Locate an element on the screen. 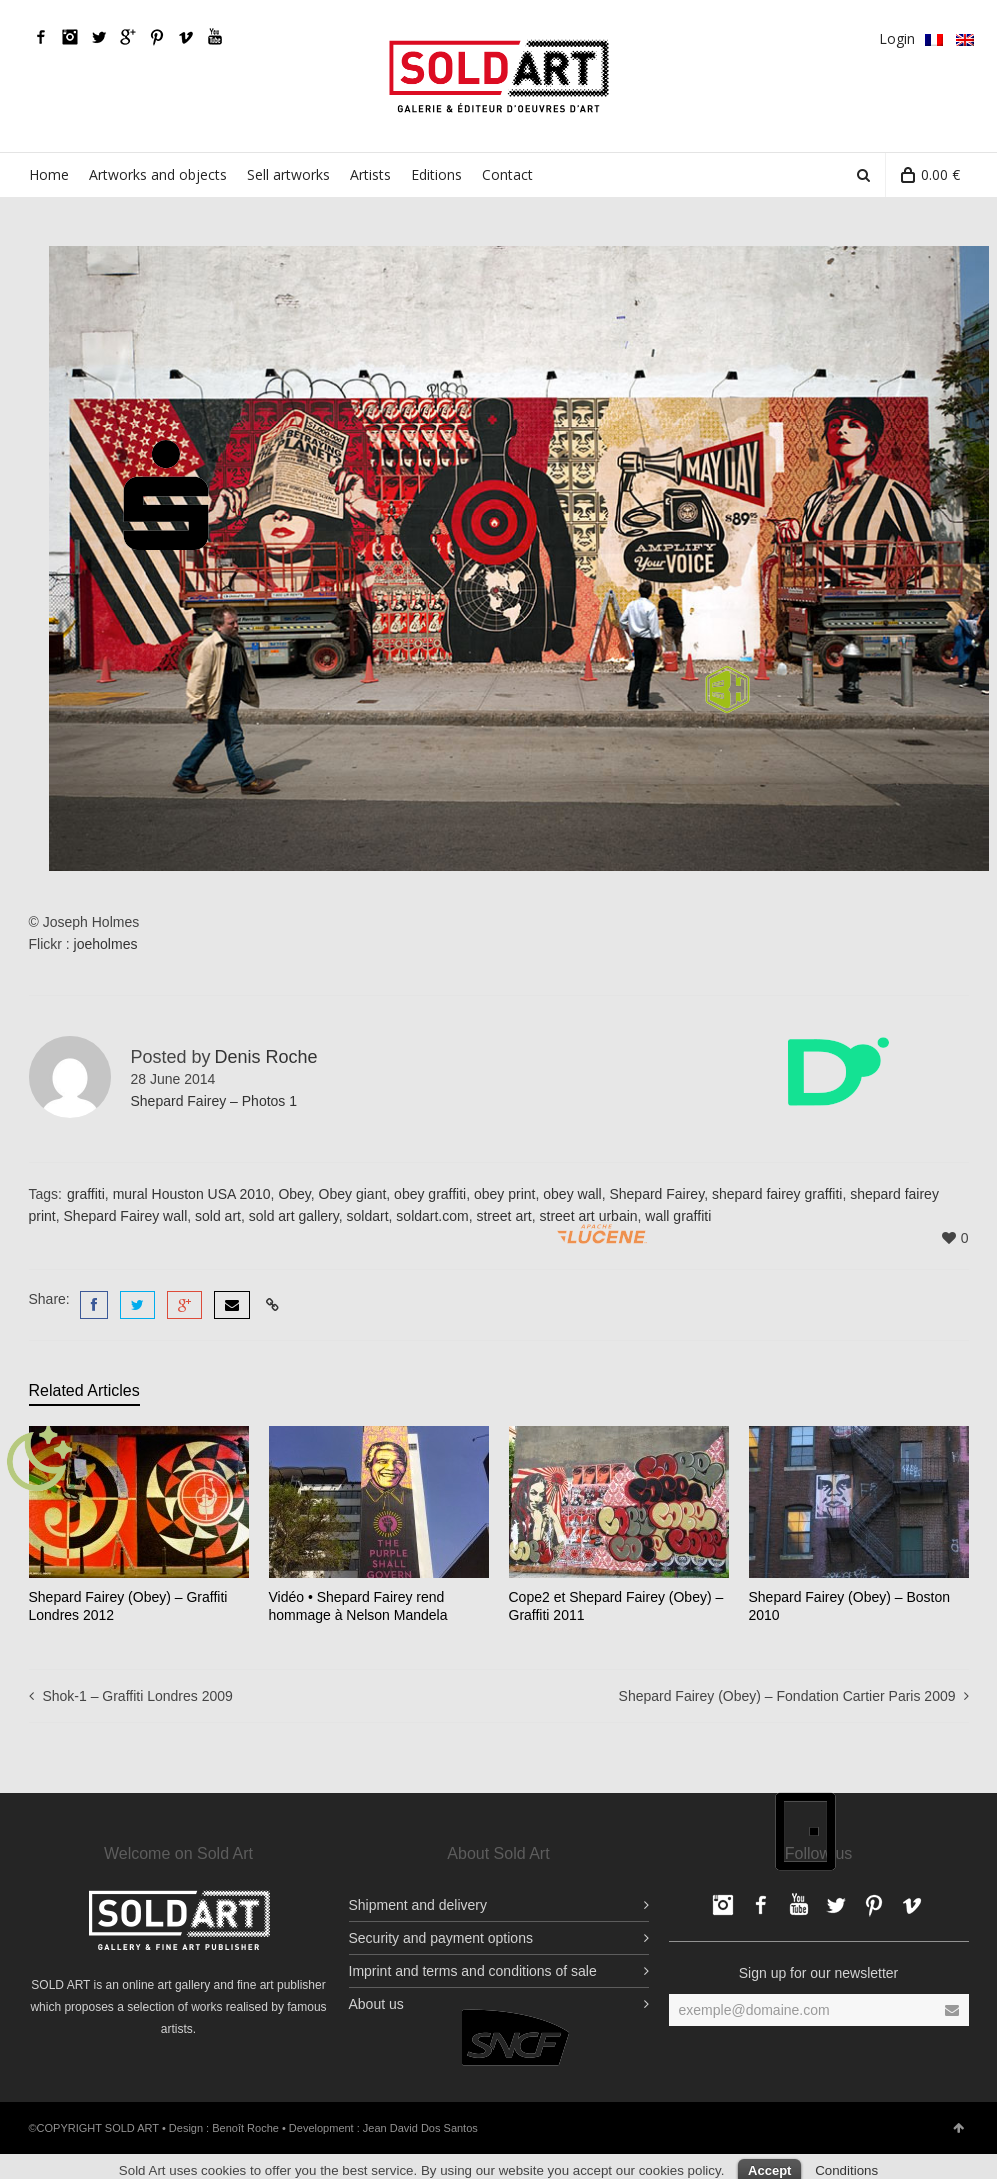  D programming language logo is located at coordinates (838, 1071).